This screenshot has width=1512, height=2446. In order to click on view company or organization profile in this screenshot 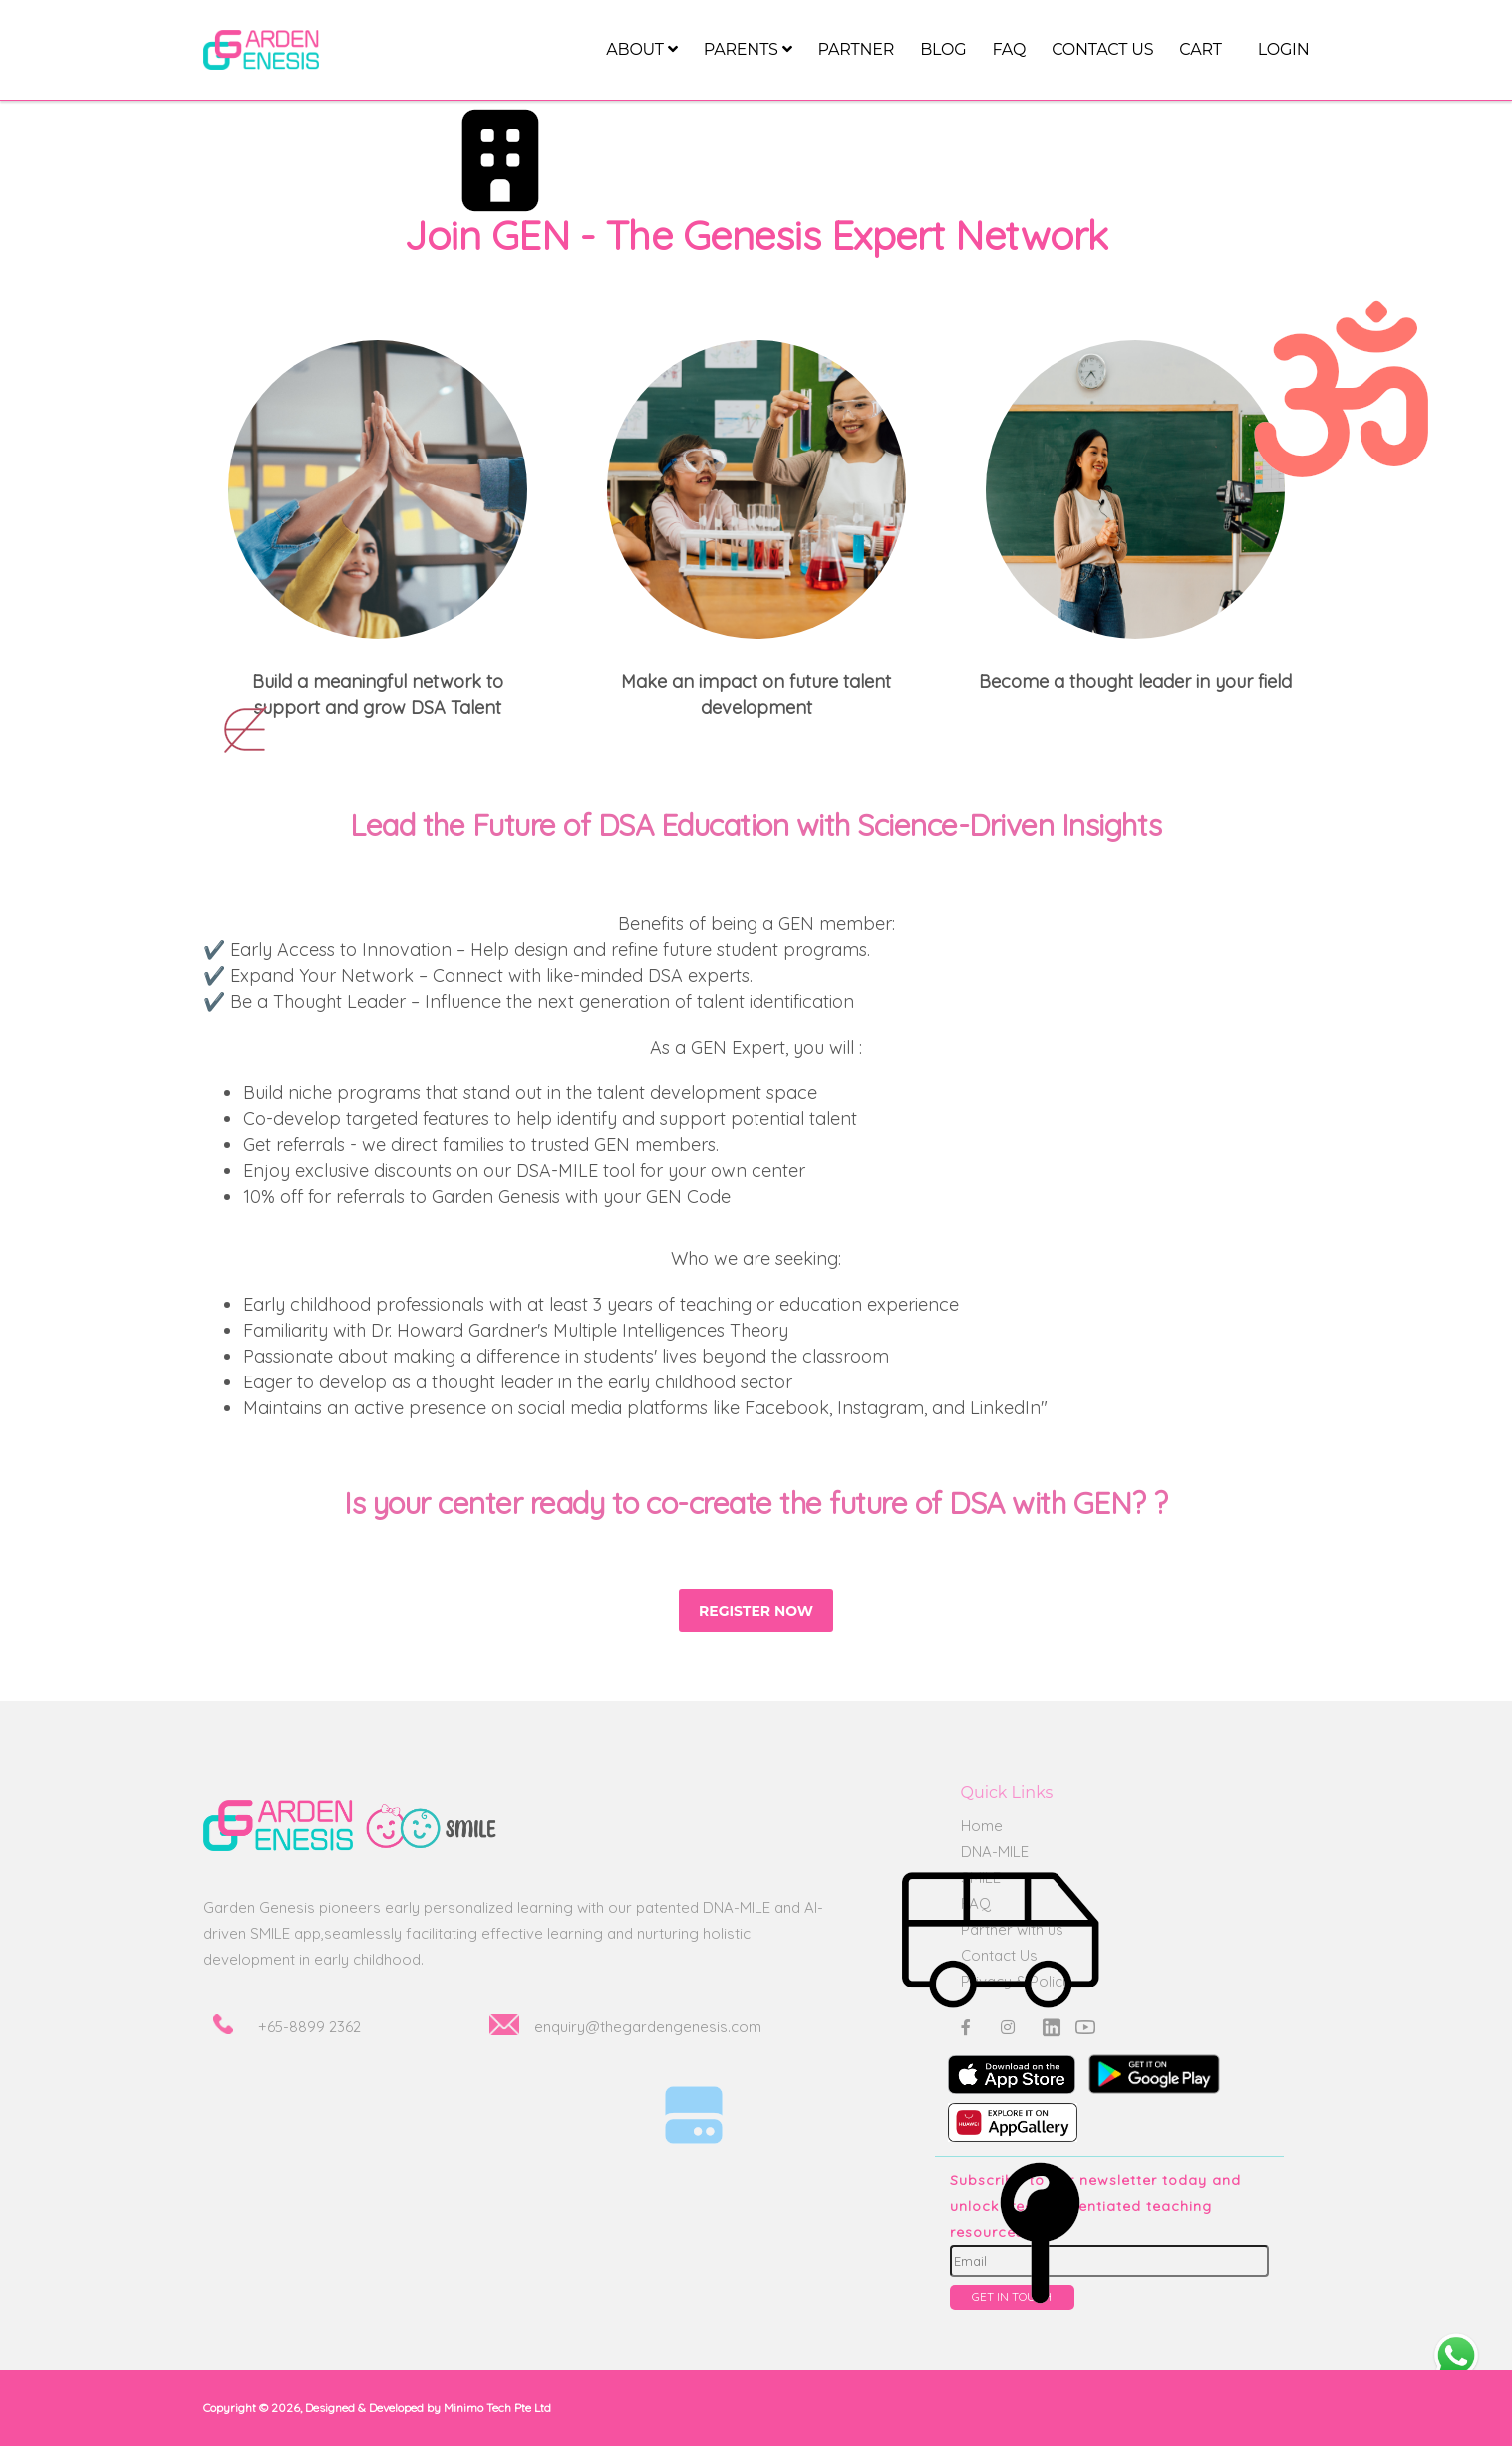, I will do `click(500, 160)`.